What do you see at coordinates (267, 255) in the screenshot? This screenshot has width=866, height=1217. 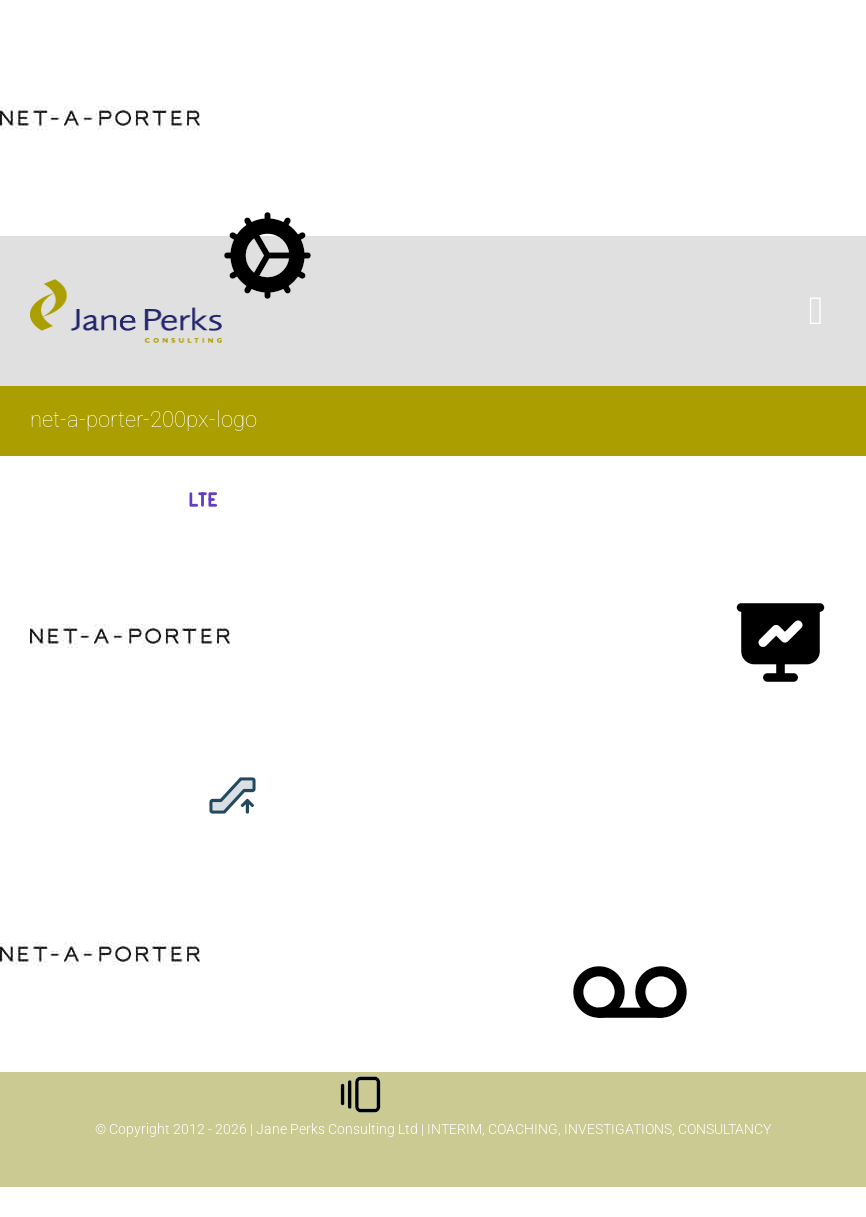 I see `access settings or preferences` at bounding box center [267, 255].